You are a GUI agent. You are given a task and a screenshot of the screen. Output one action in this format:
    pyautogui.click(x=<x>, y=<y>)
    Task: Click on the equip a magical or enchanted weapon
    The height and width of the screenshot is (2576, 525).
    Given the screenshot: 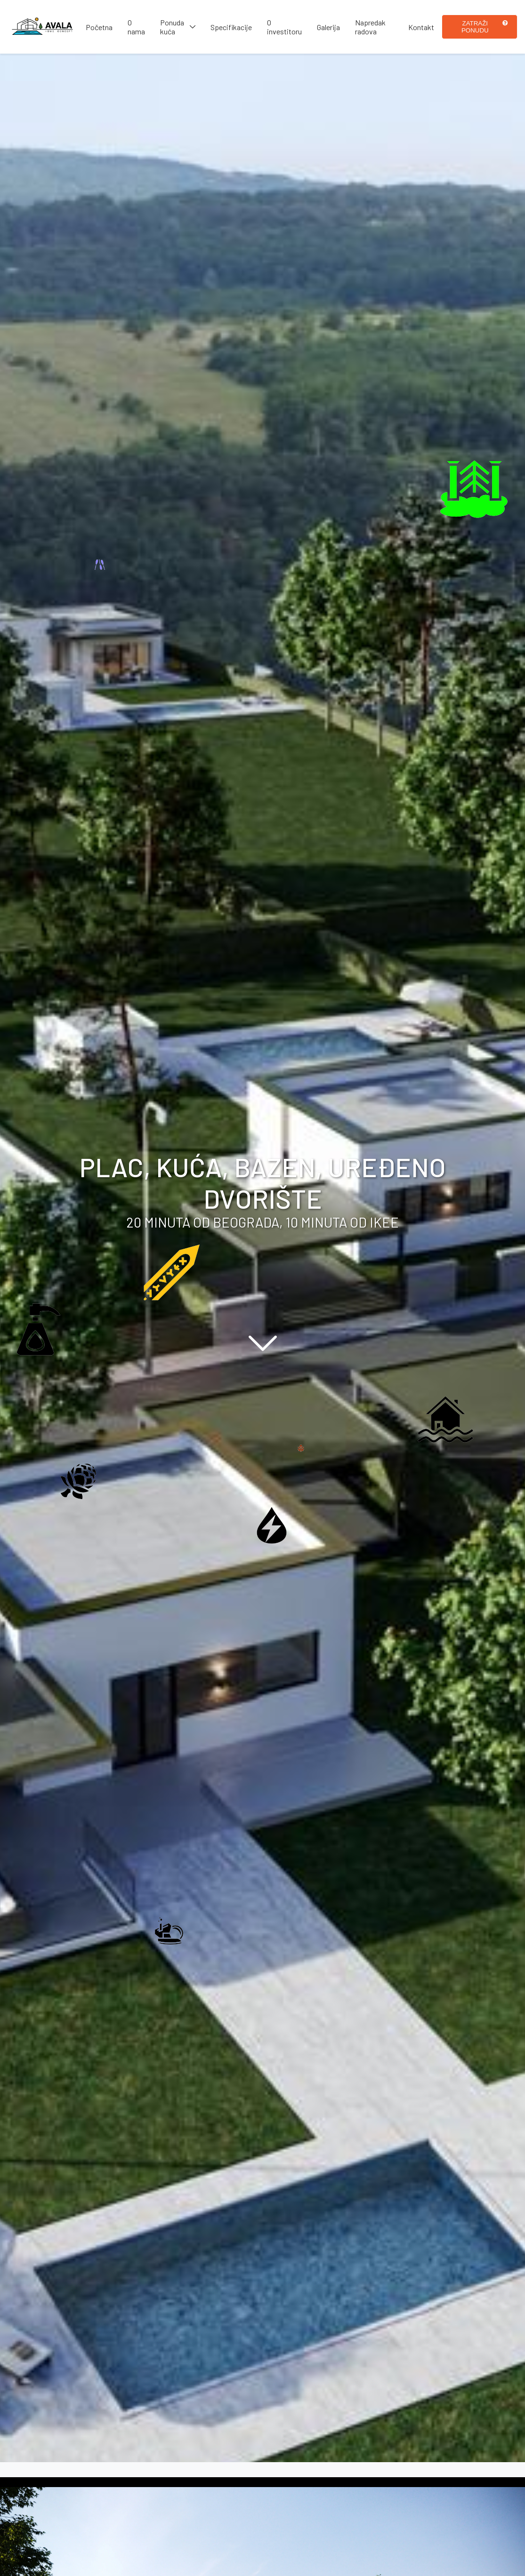 What is the action you would take?
    pyautogui.click(x=171, y=1272)
    